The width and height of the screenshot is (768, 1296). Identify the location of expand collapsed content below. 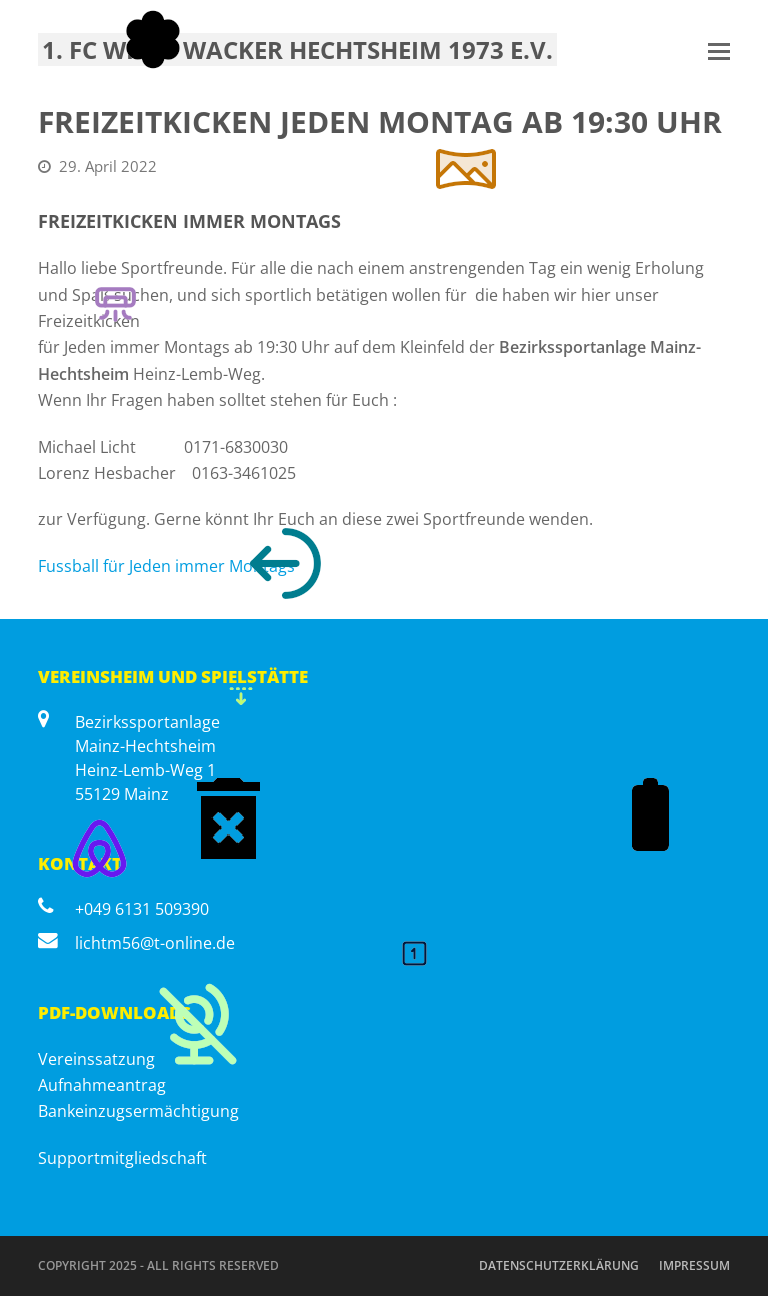
(241, 695).